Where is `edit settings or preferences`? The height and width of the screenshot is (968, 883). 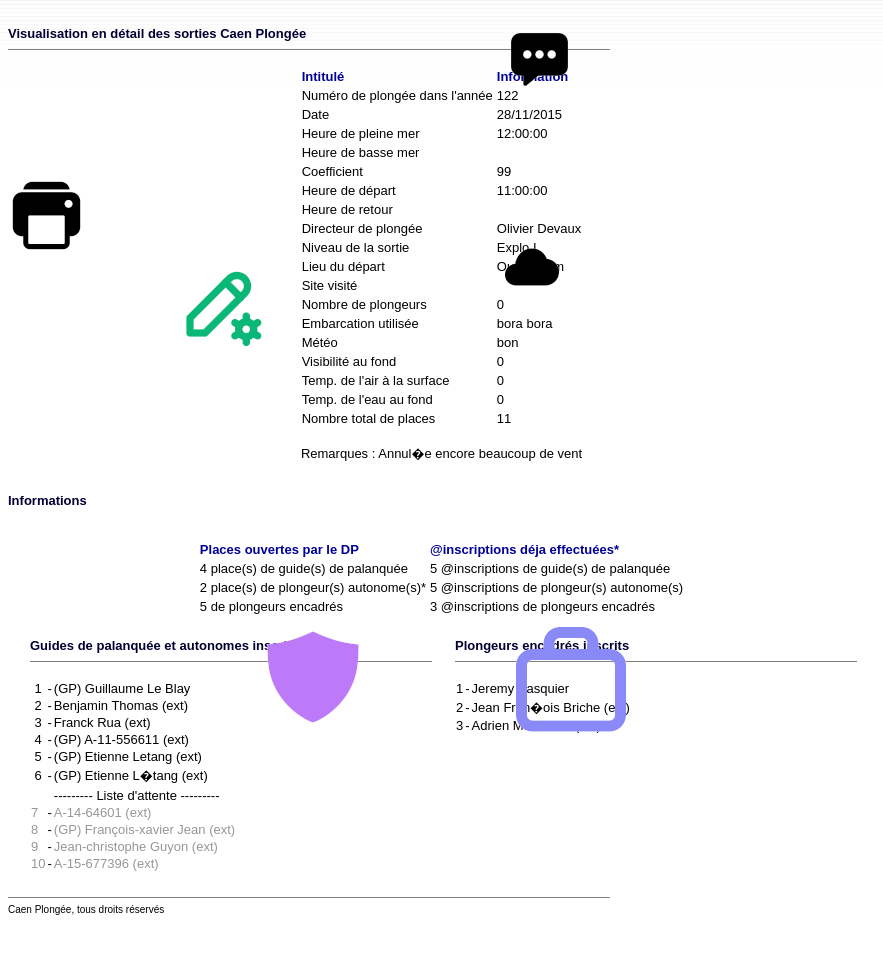 edit settings or preferences is located at coordinates (220, 303).